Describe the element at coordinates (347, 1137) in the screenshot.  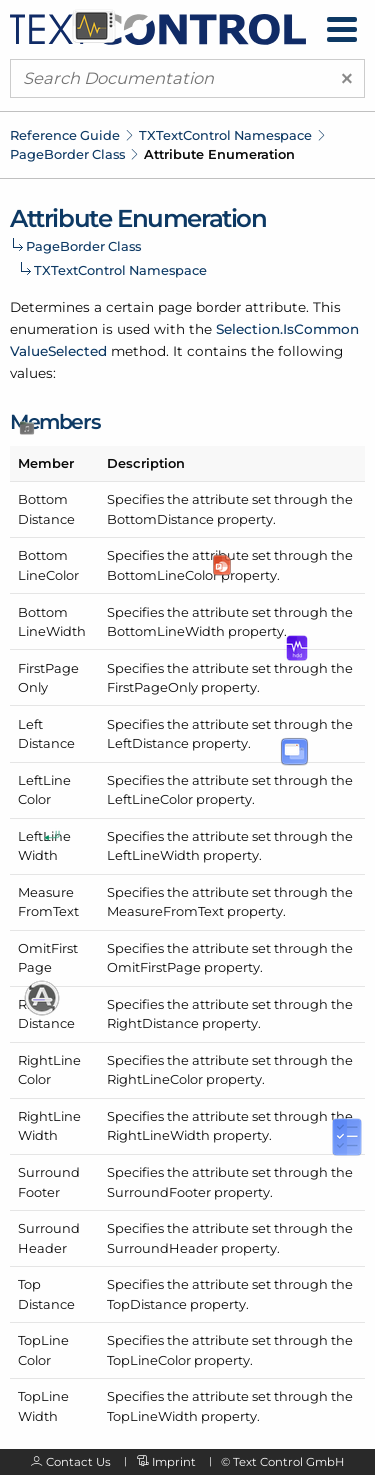
I see `open your bookmarks or saved items app` at that location.